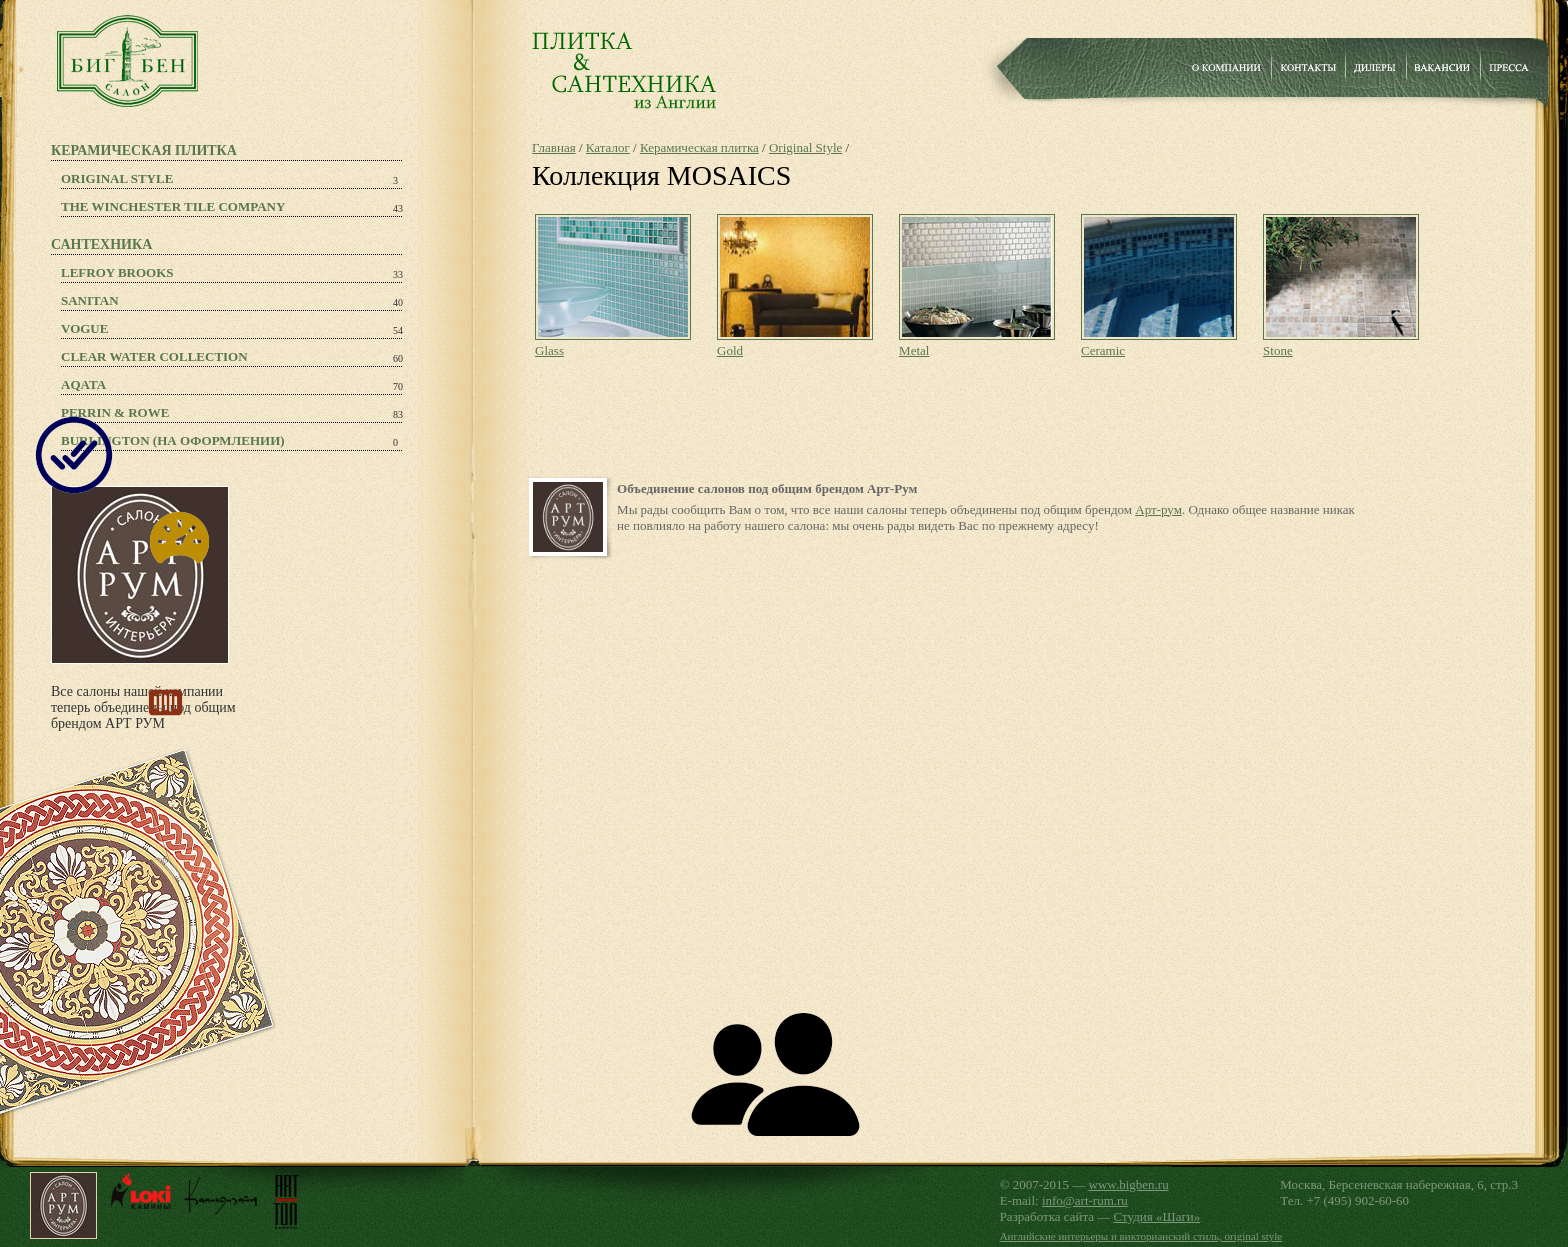 The image size is (1568, 1247). I want to click on task or item marked as complete, so click(74, 455).